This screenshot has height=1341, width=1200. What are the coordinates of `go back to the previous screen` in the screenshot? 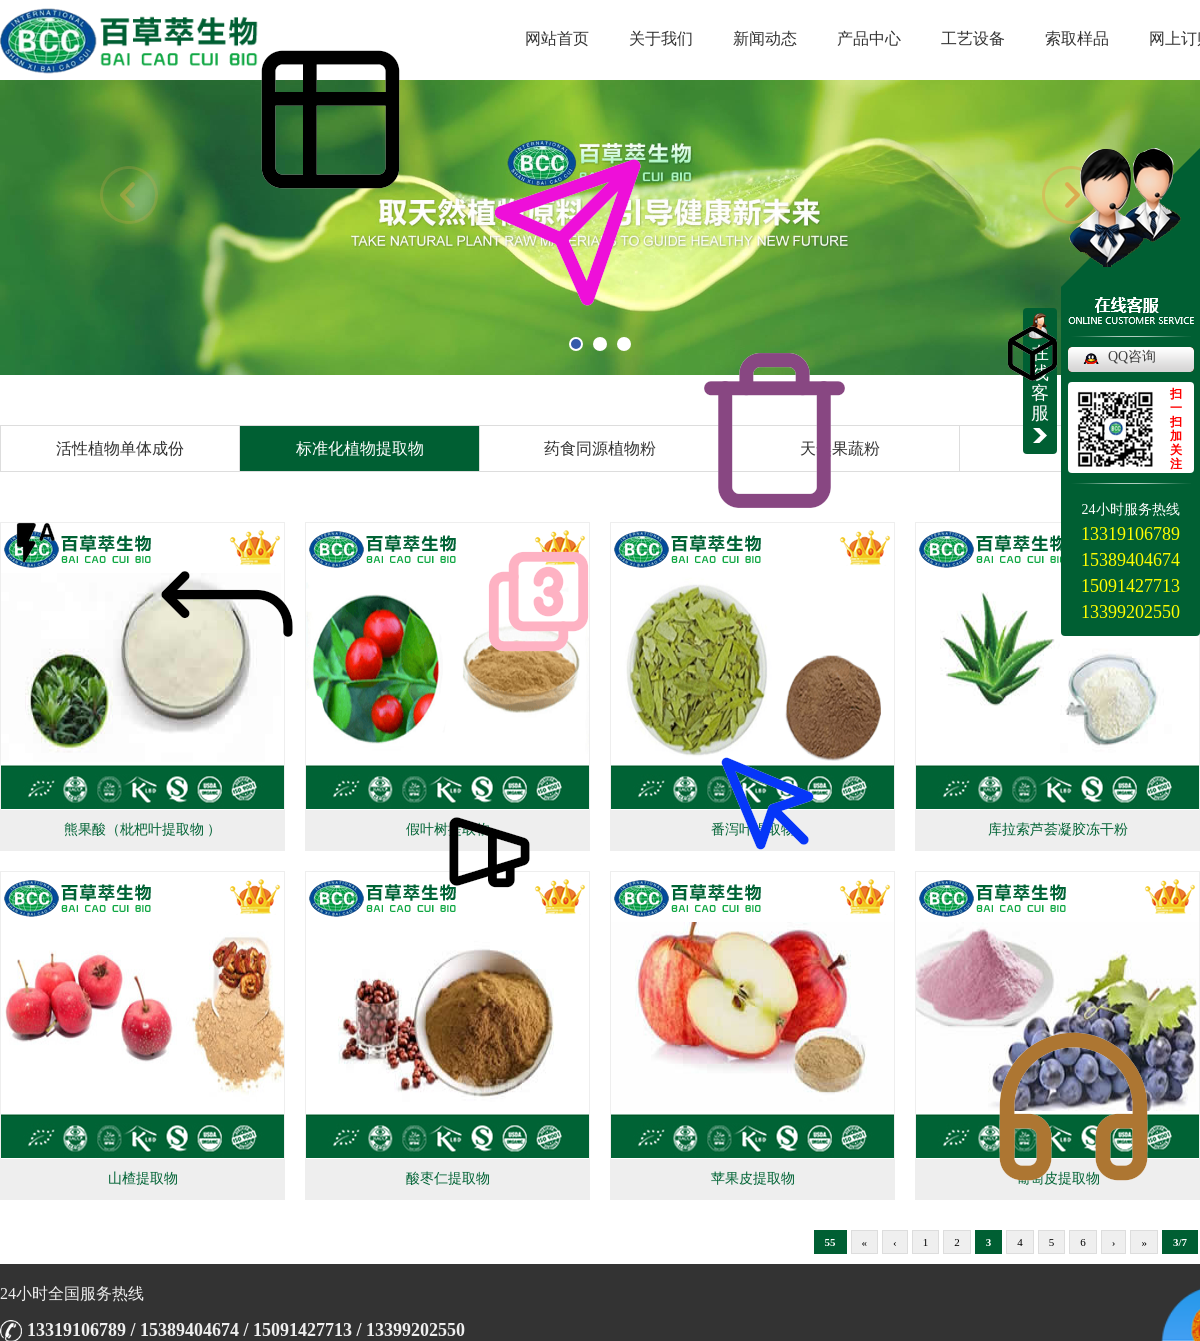 It's located at (227, 604).